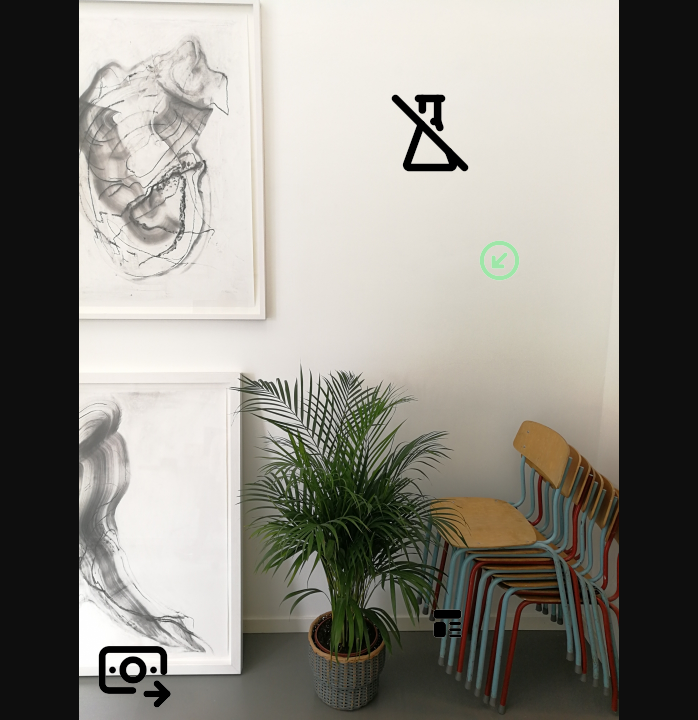 This screenshot has height=720, width=698. I want to click on transfer money or send funds, so click(133, 670).